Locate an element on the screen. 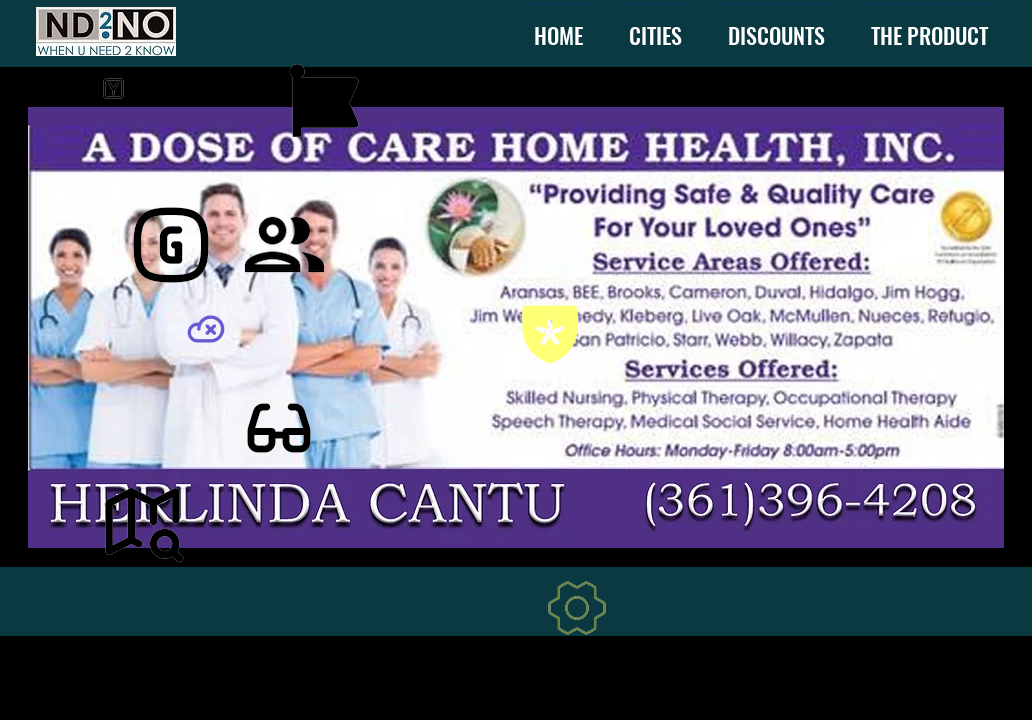  disconnect from cloud storage is located at coordinates (206, 329).